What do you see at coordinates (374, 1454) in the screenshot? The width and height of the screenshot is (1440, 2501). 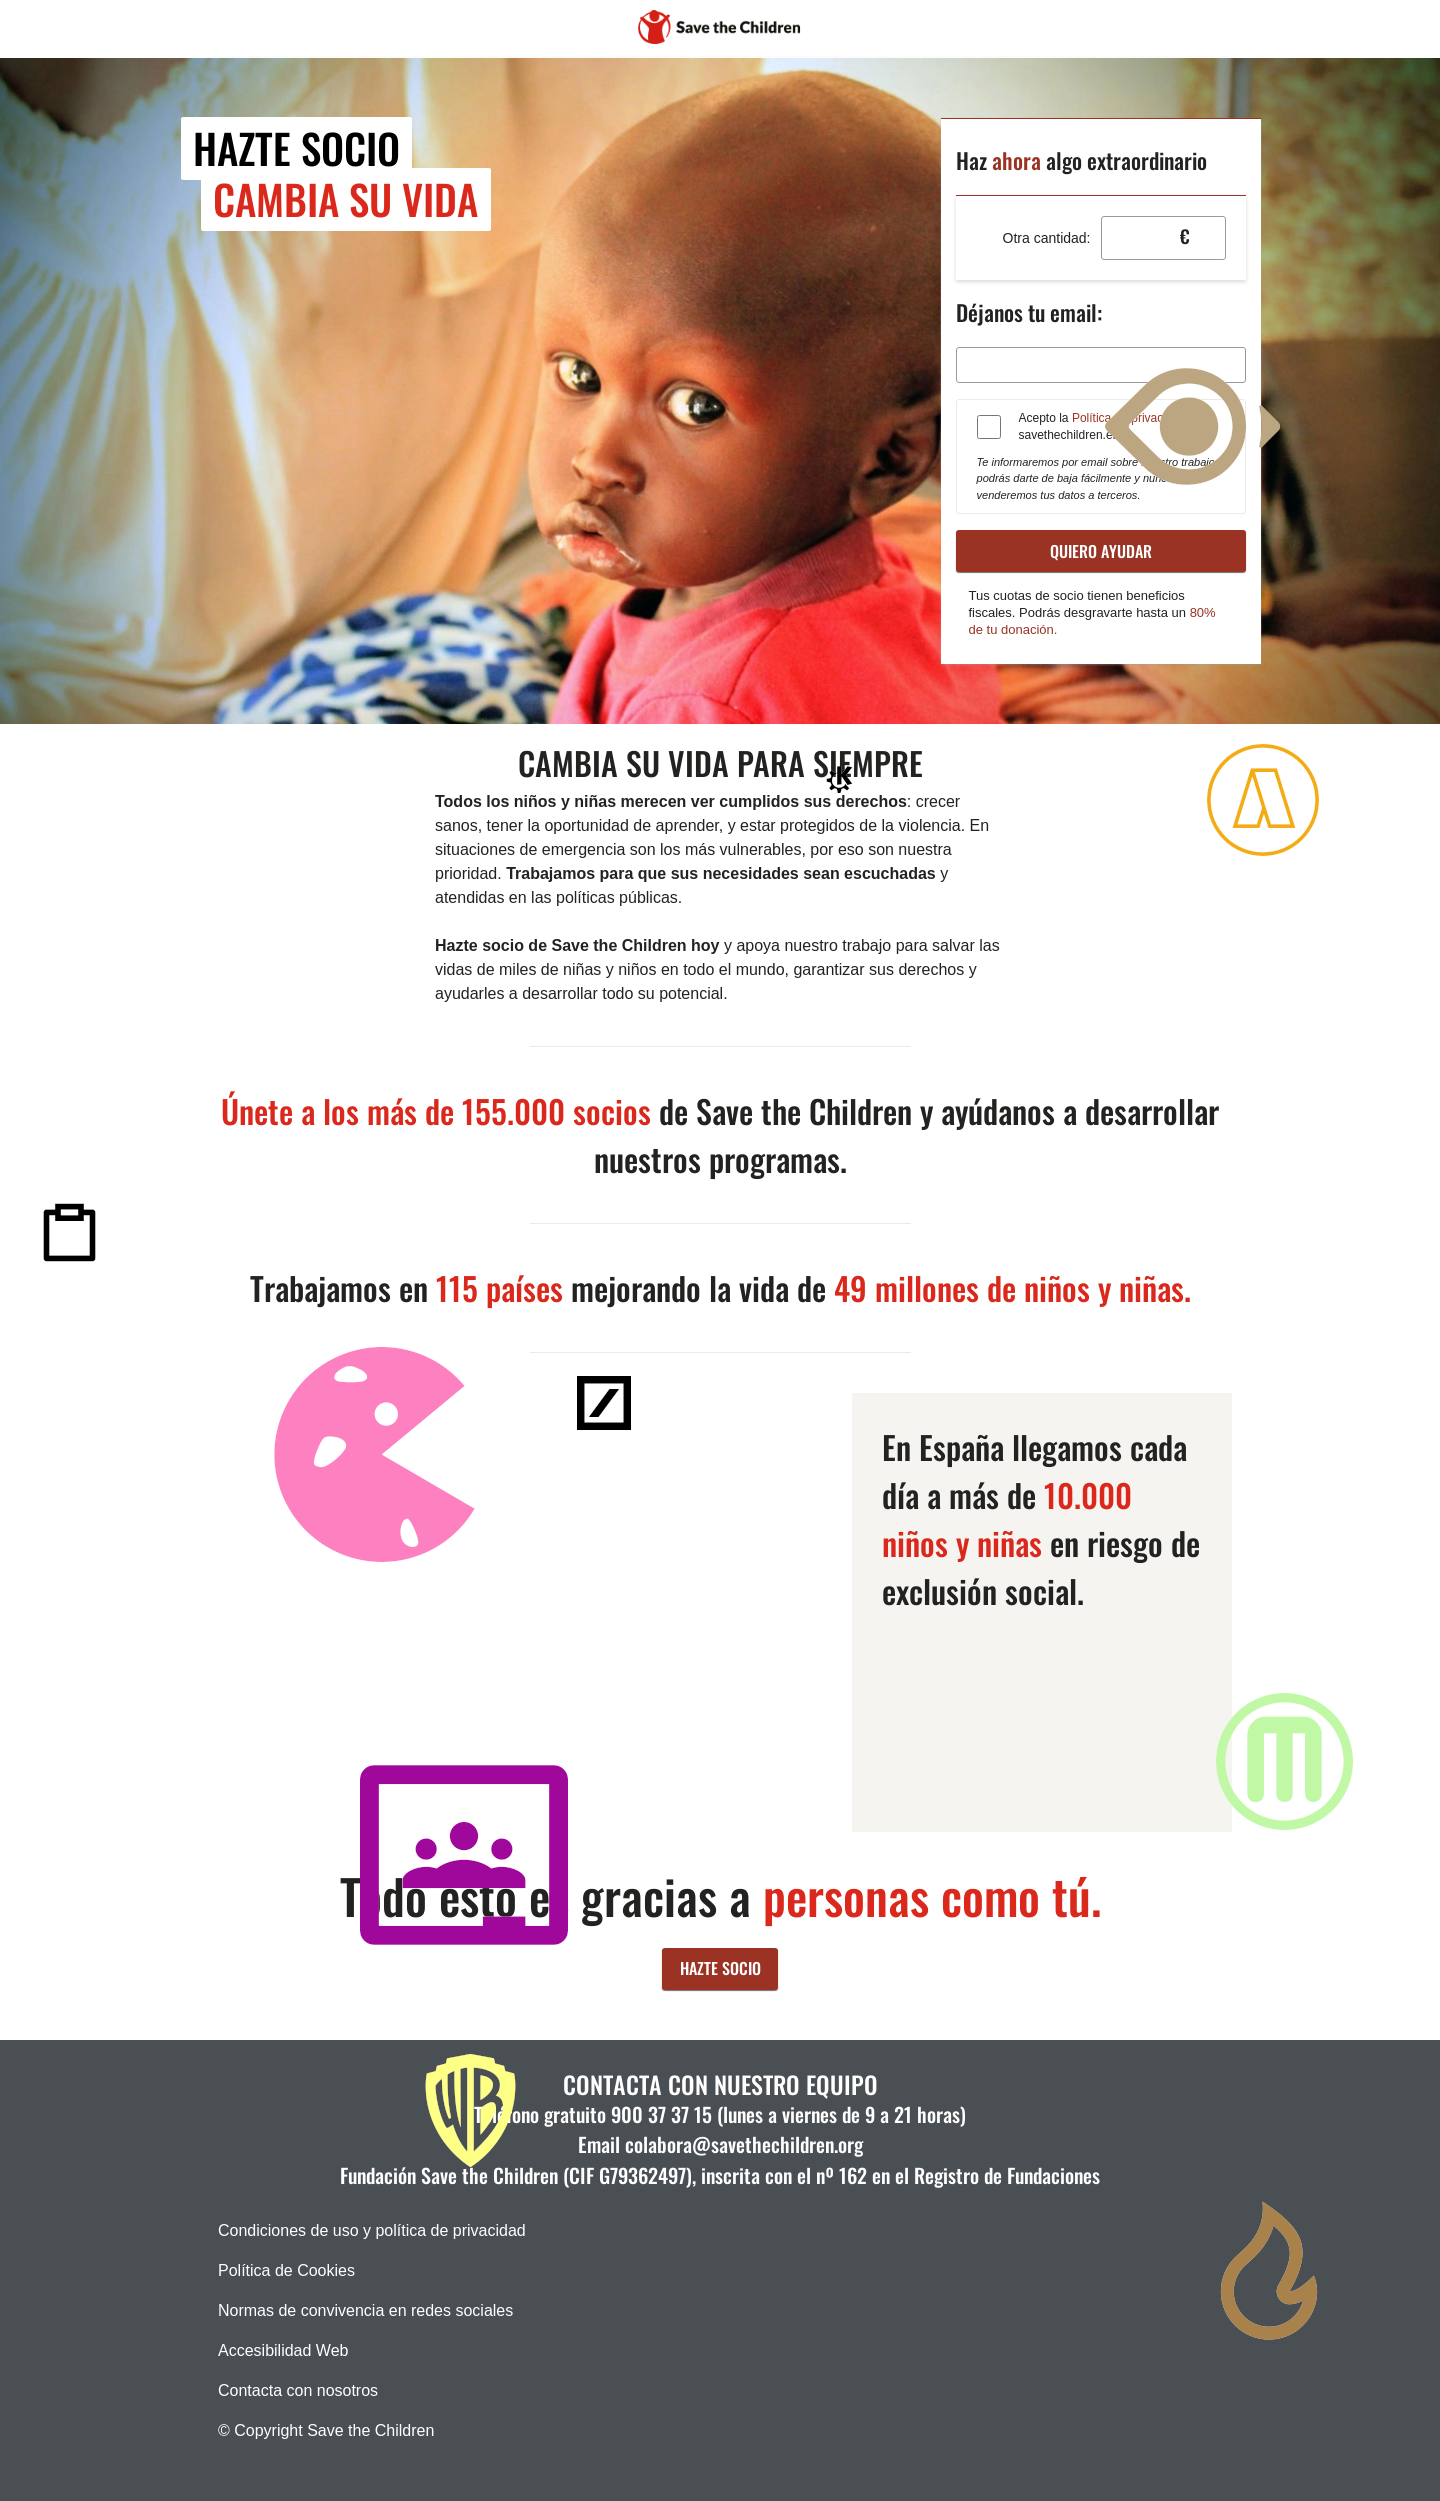 I see `cookiecutter project templating tool logo` at bounding box center [374, 1454].